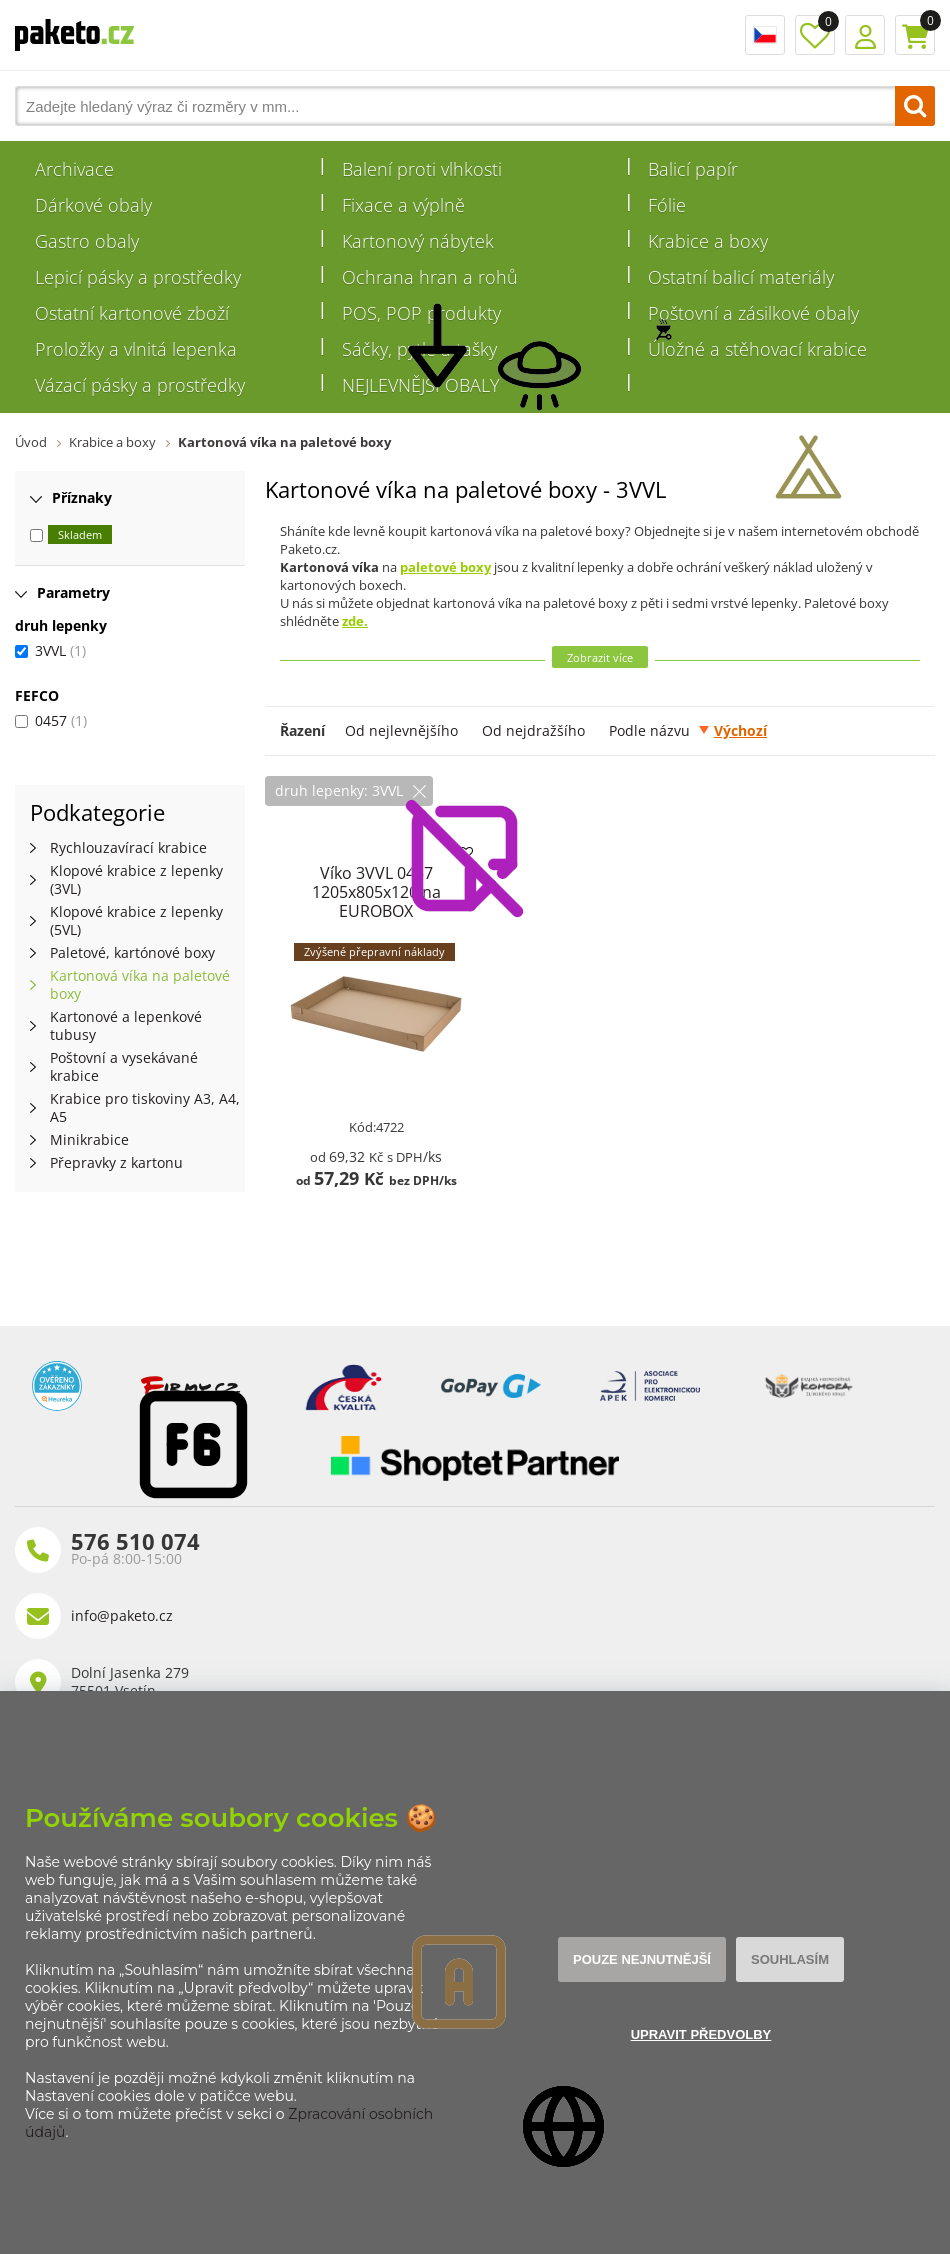 Image resolution: width=950 pixels, height=2254 pixels. I want to click on notes feature is disabled or unavailable, so click(464, 858).